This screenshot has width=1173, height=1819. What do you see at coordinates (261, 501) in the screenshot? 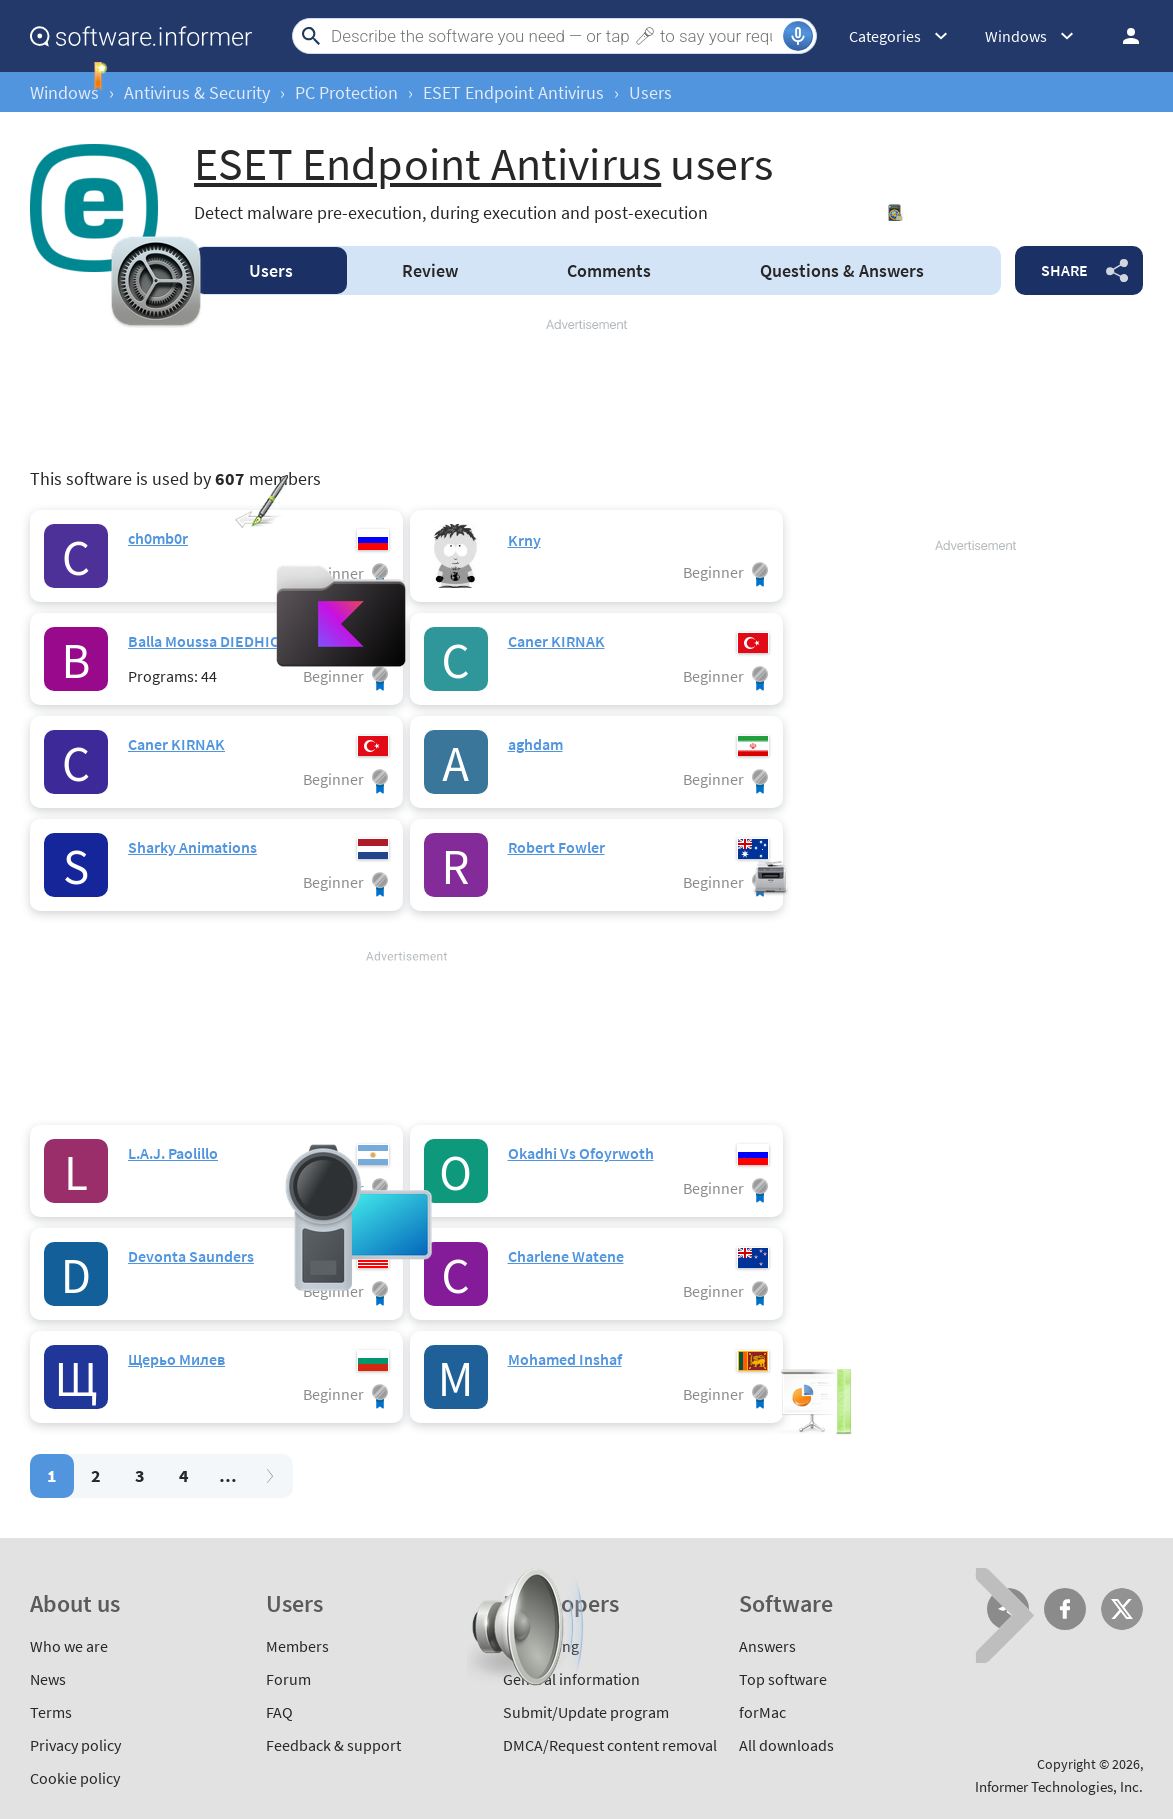
I see `switch text direction to right-to-left` at bounding box center [261, 501].